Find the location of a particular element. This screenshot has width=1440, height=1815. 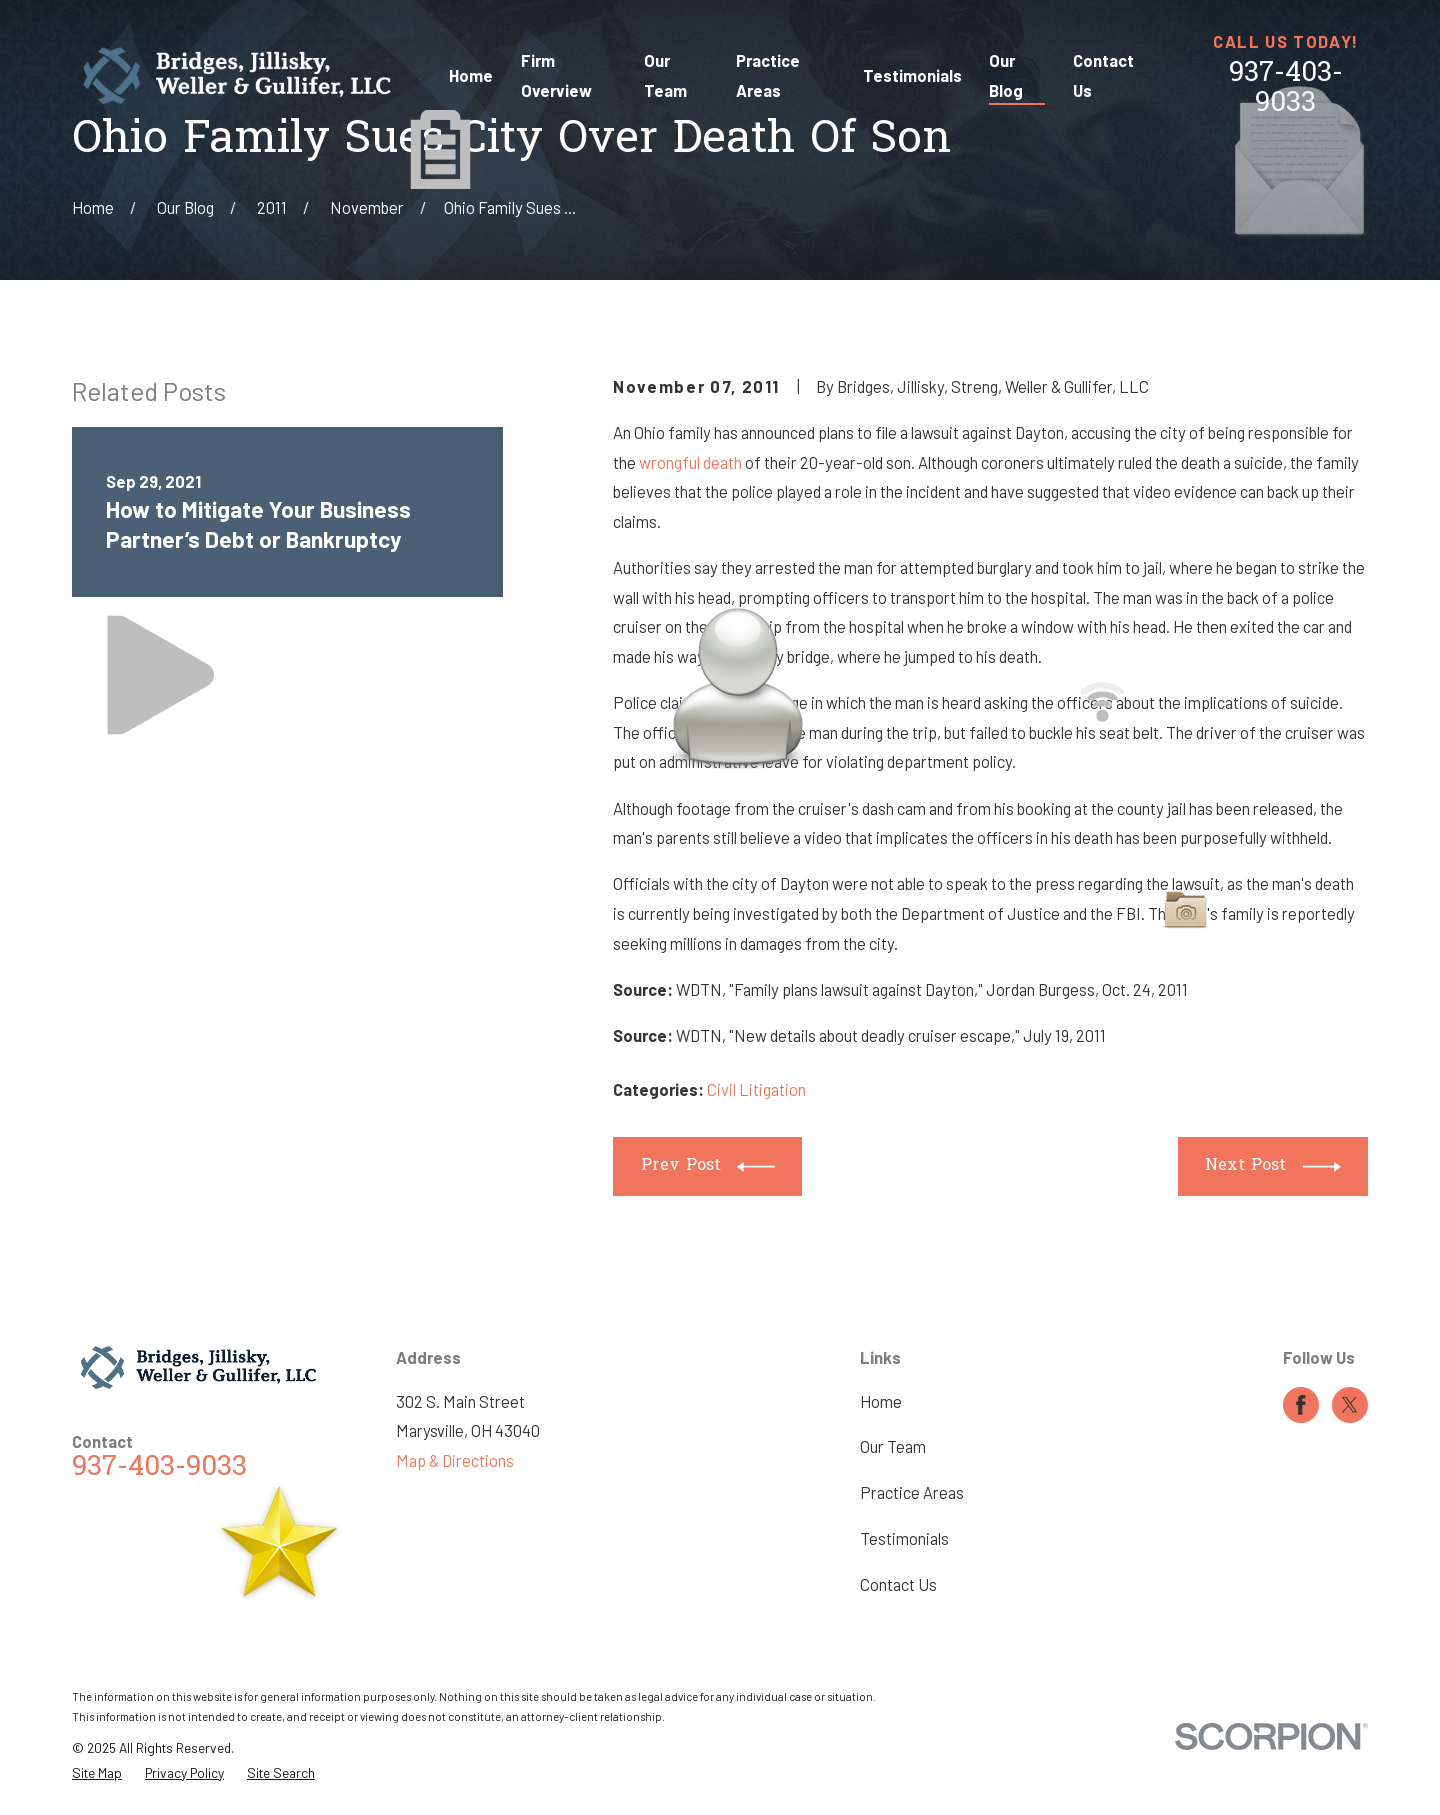

indicates an email has been read is located at coordinates (1299, 163).